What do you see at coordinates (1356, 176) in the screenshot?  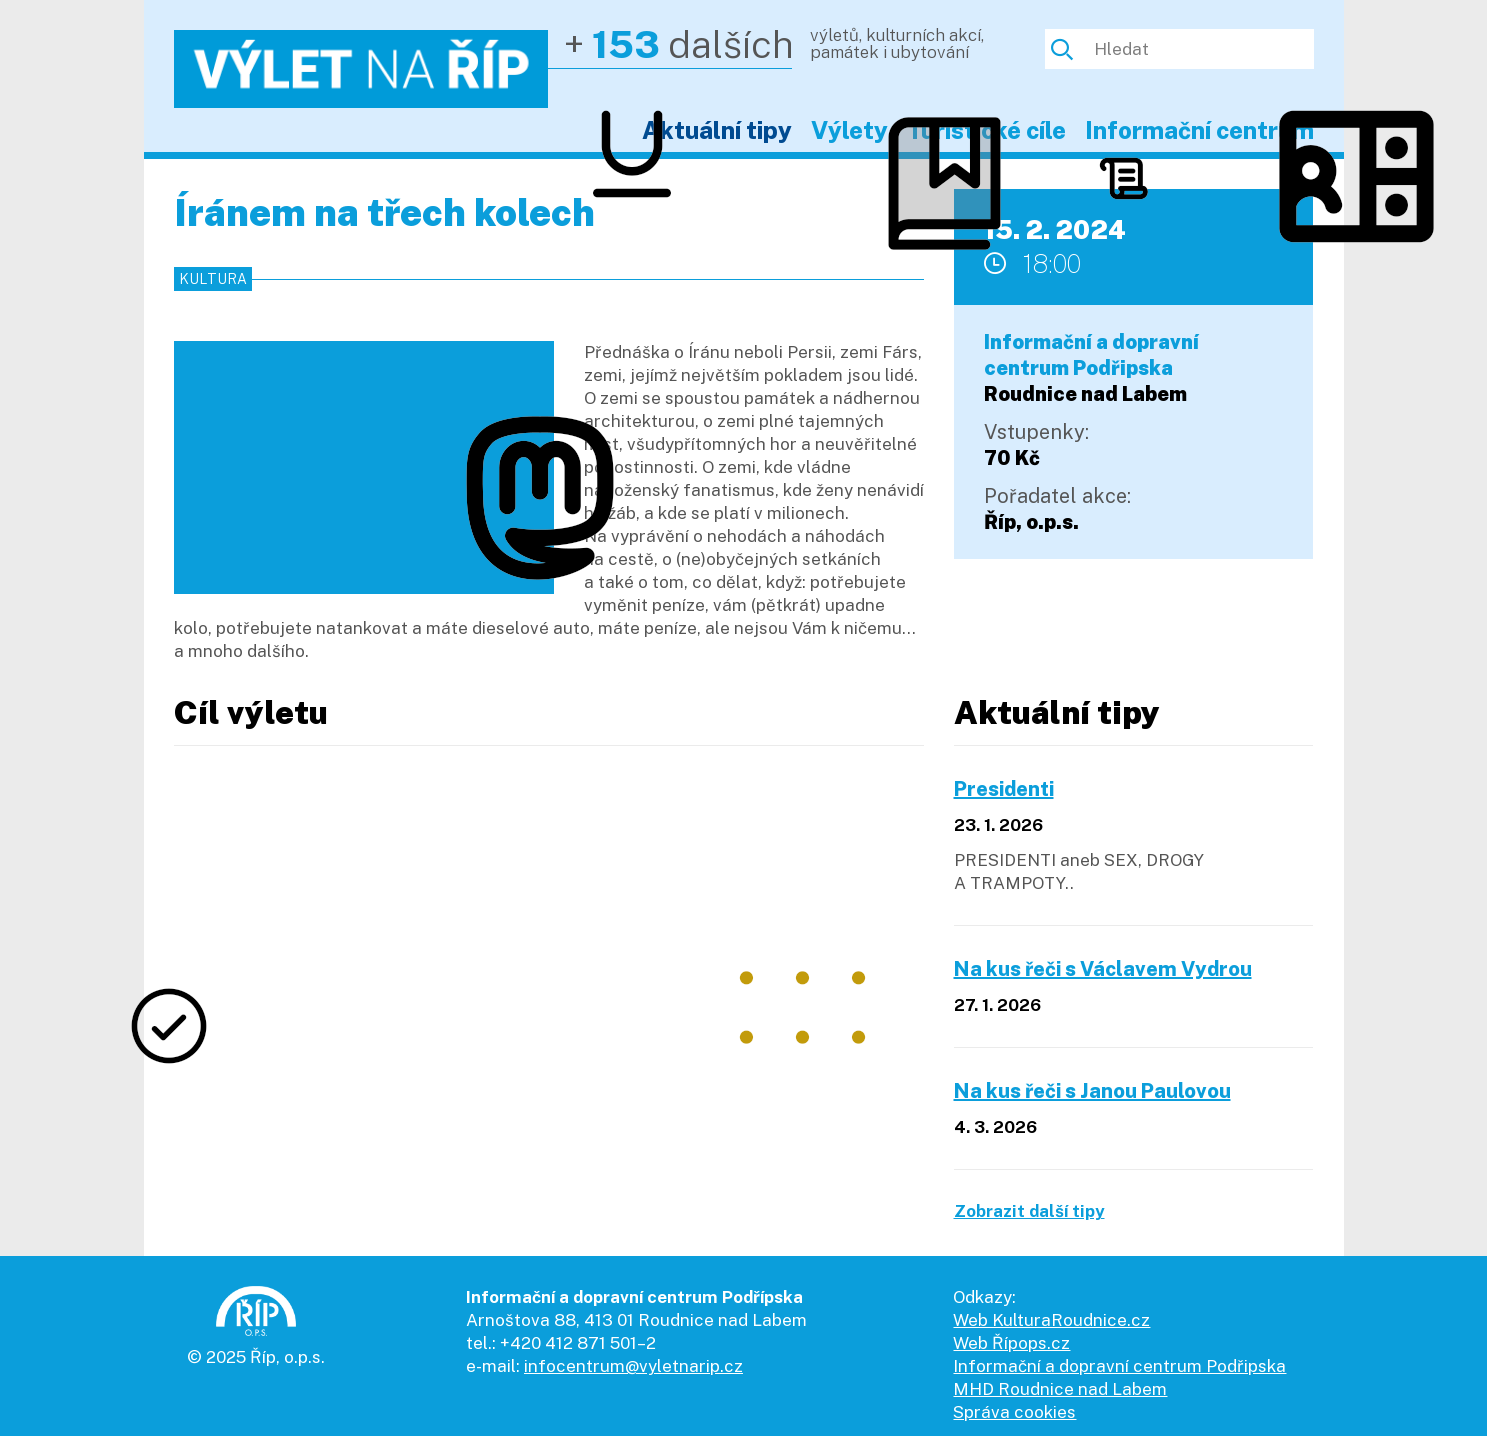 I see `start or join a video conference` at bounding box center [1356, 176].